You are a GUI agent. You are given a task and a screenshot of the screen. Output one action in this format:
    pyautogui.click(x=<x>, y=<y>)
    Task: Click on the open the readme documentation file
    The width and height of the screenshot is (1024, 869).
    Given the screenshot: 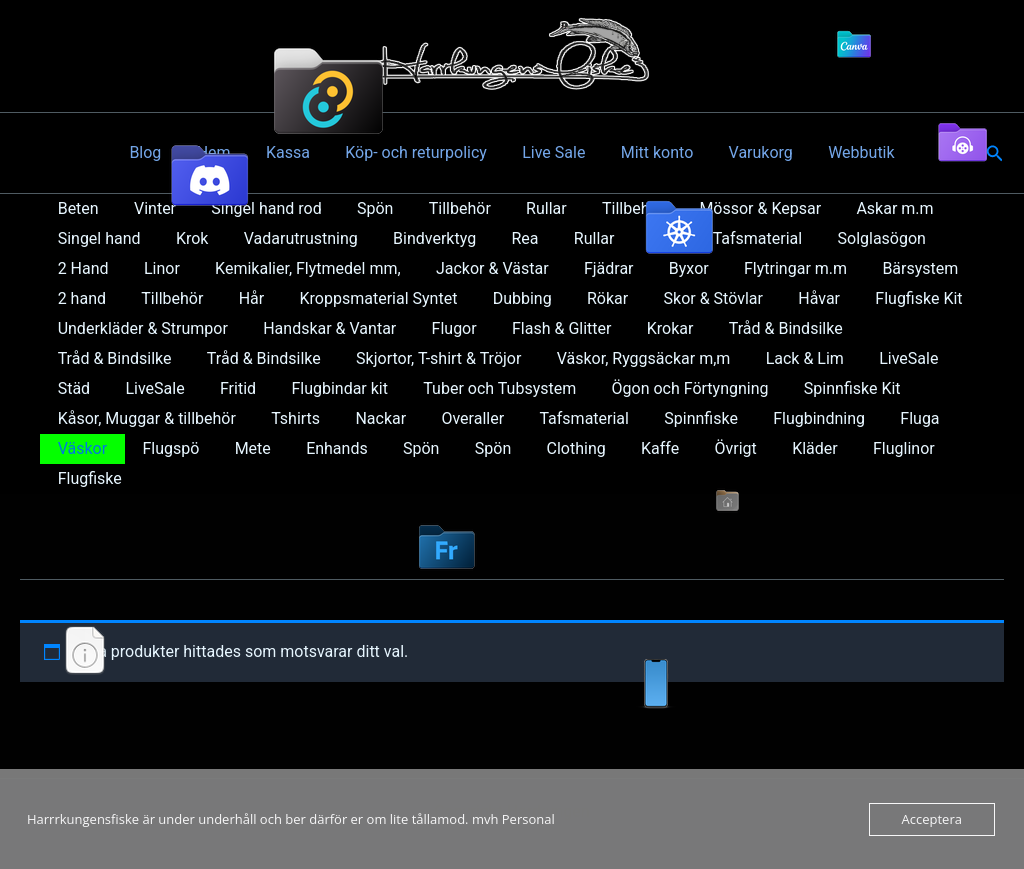 What is the action you would take?
    pyautogui.click(x=85, y=650)
    